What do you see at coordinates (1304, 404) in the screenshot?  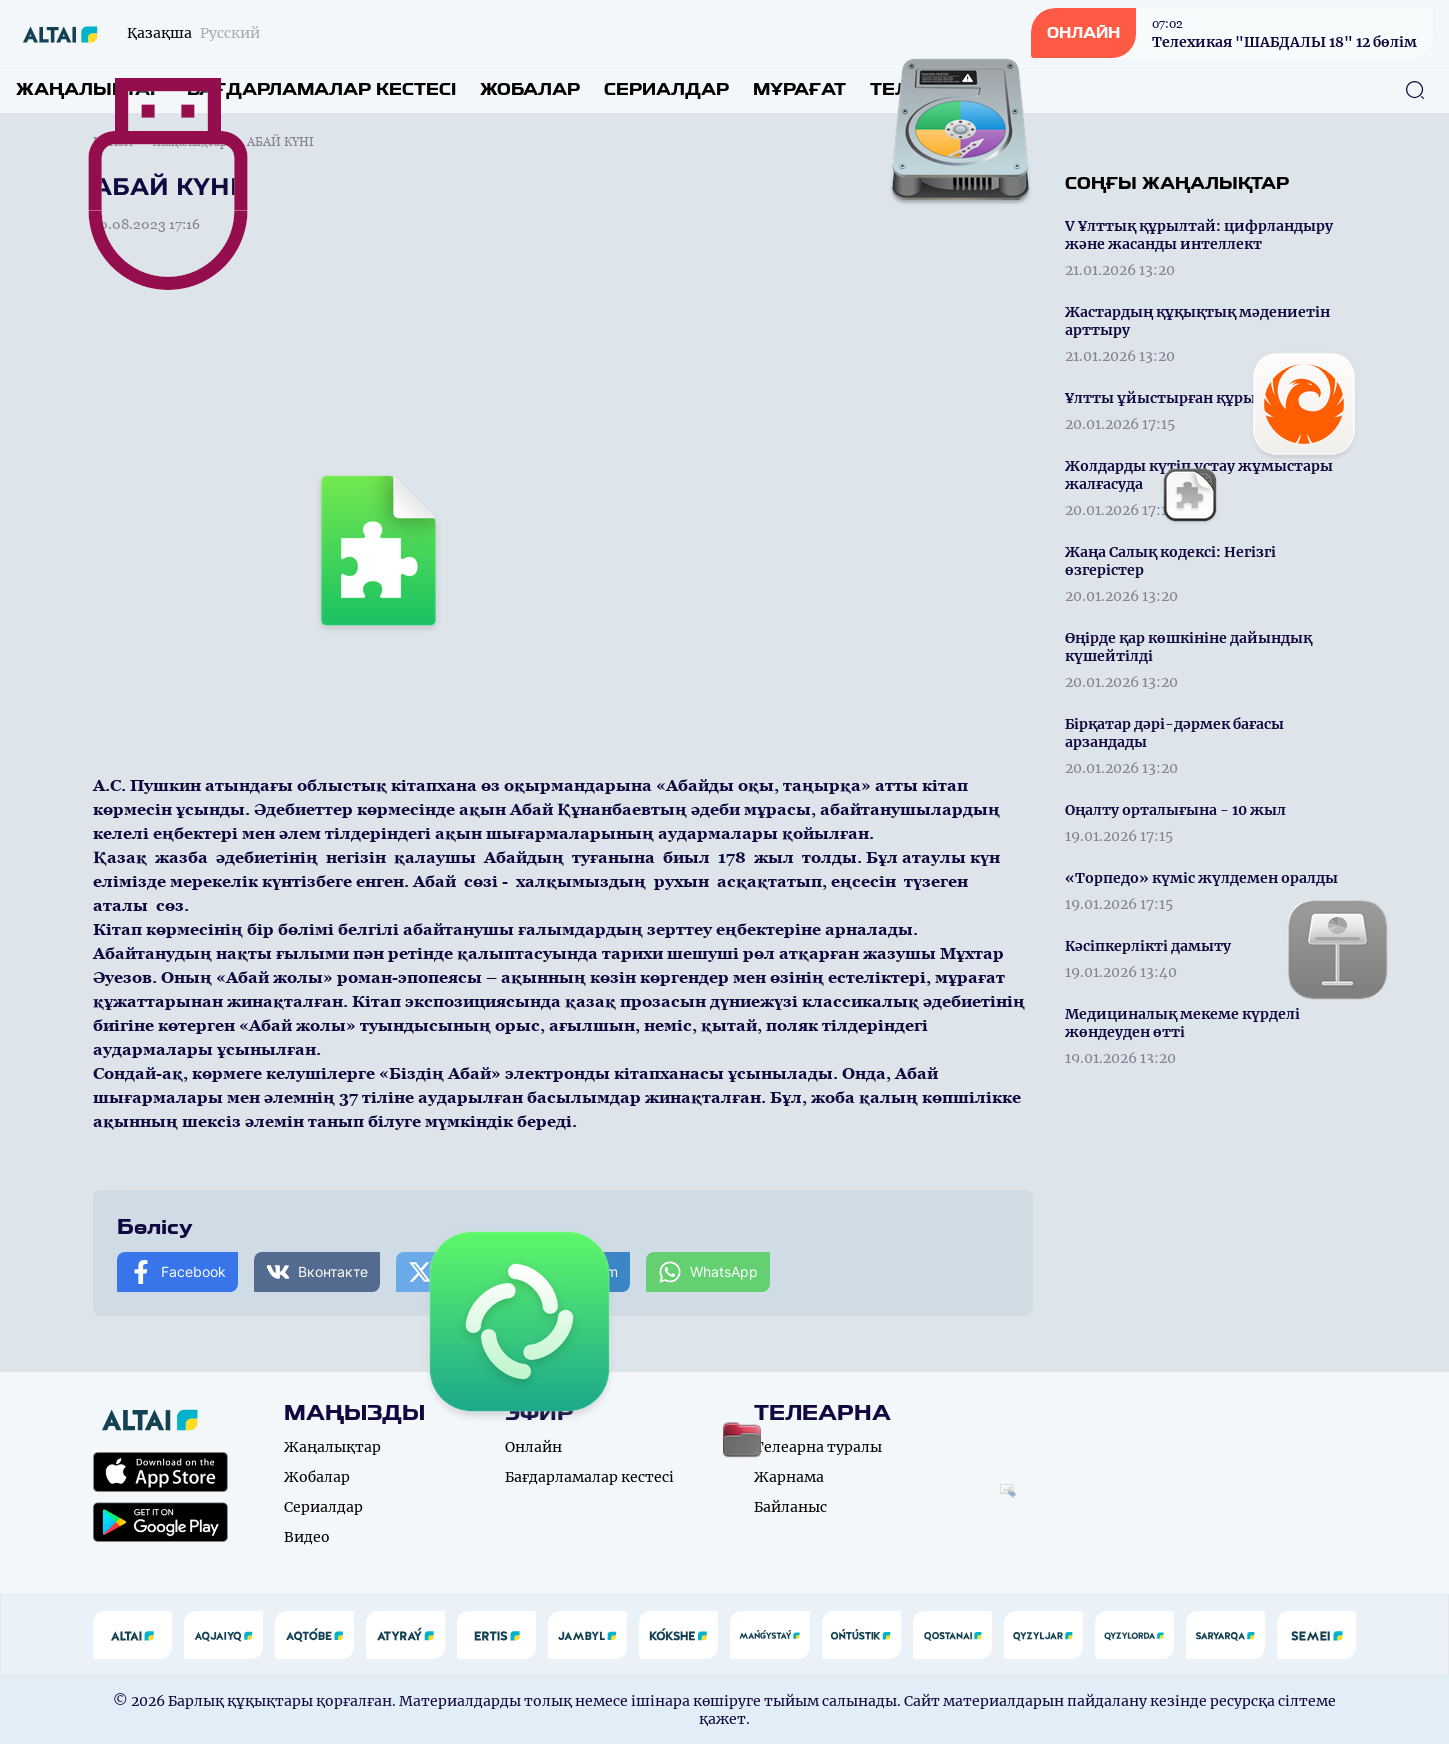 I see `open betterbird email client` at bounding box center [1304, 404].